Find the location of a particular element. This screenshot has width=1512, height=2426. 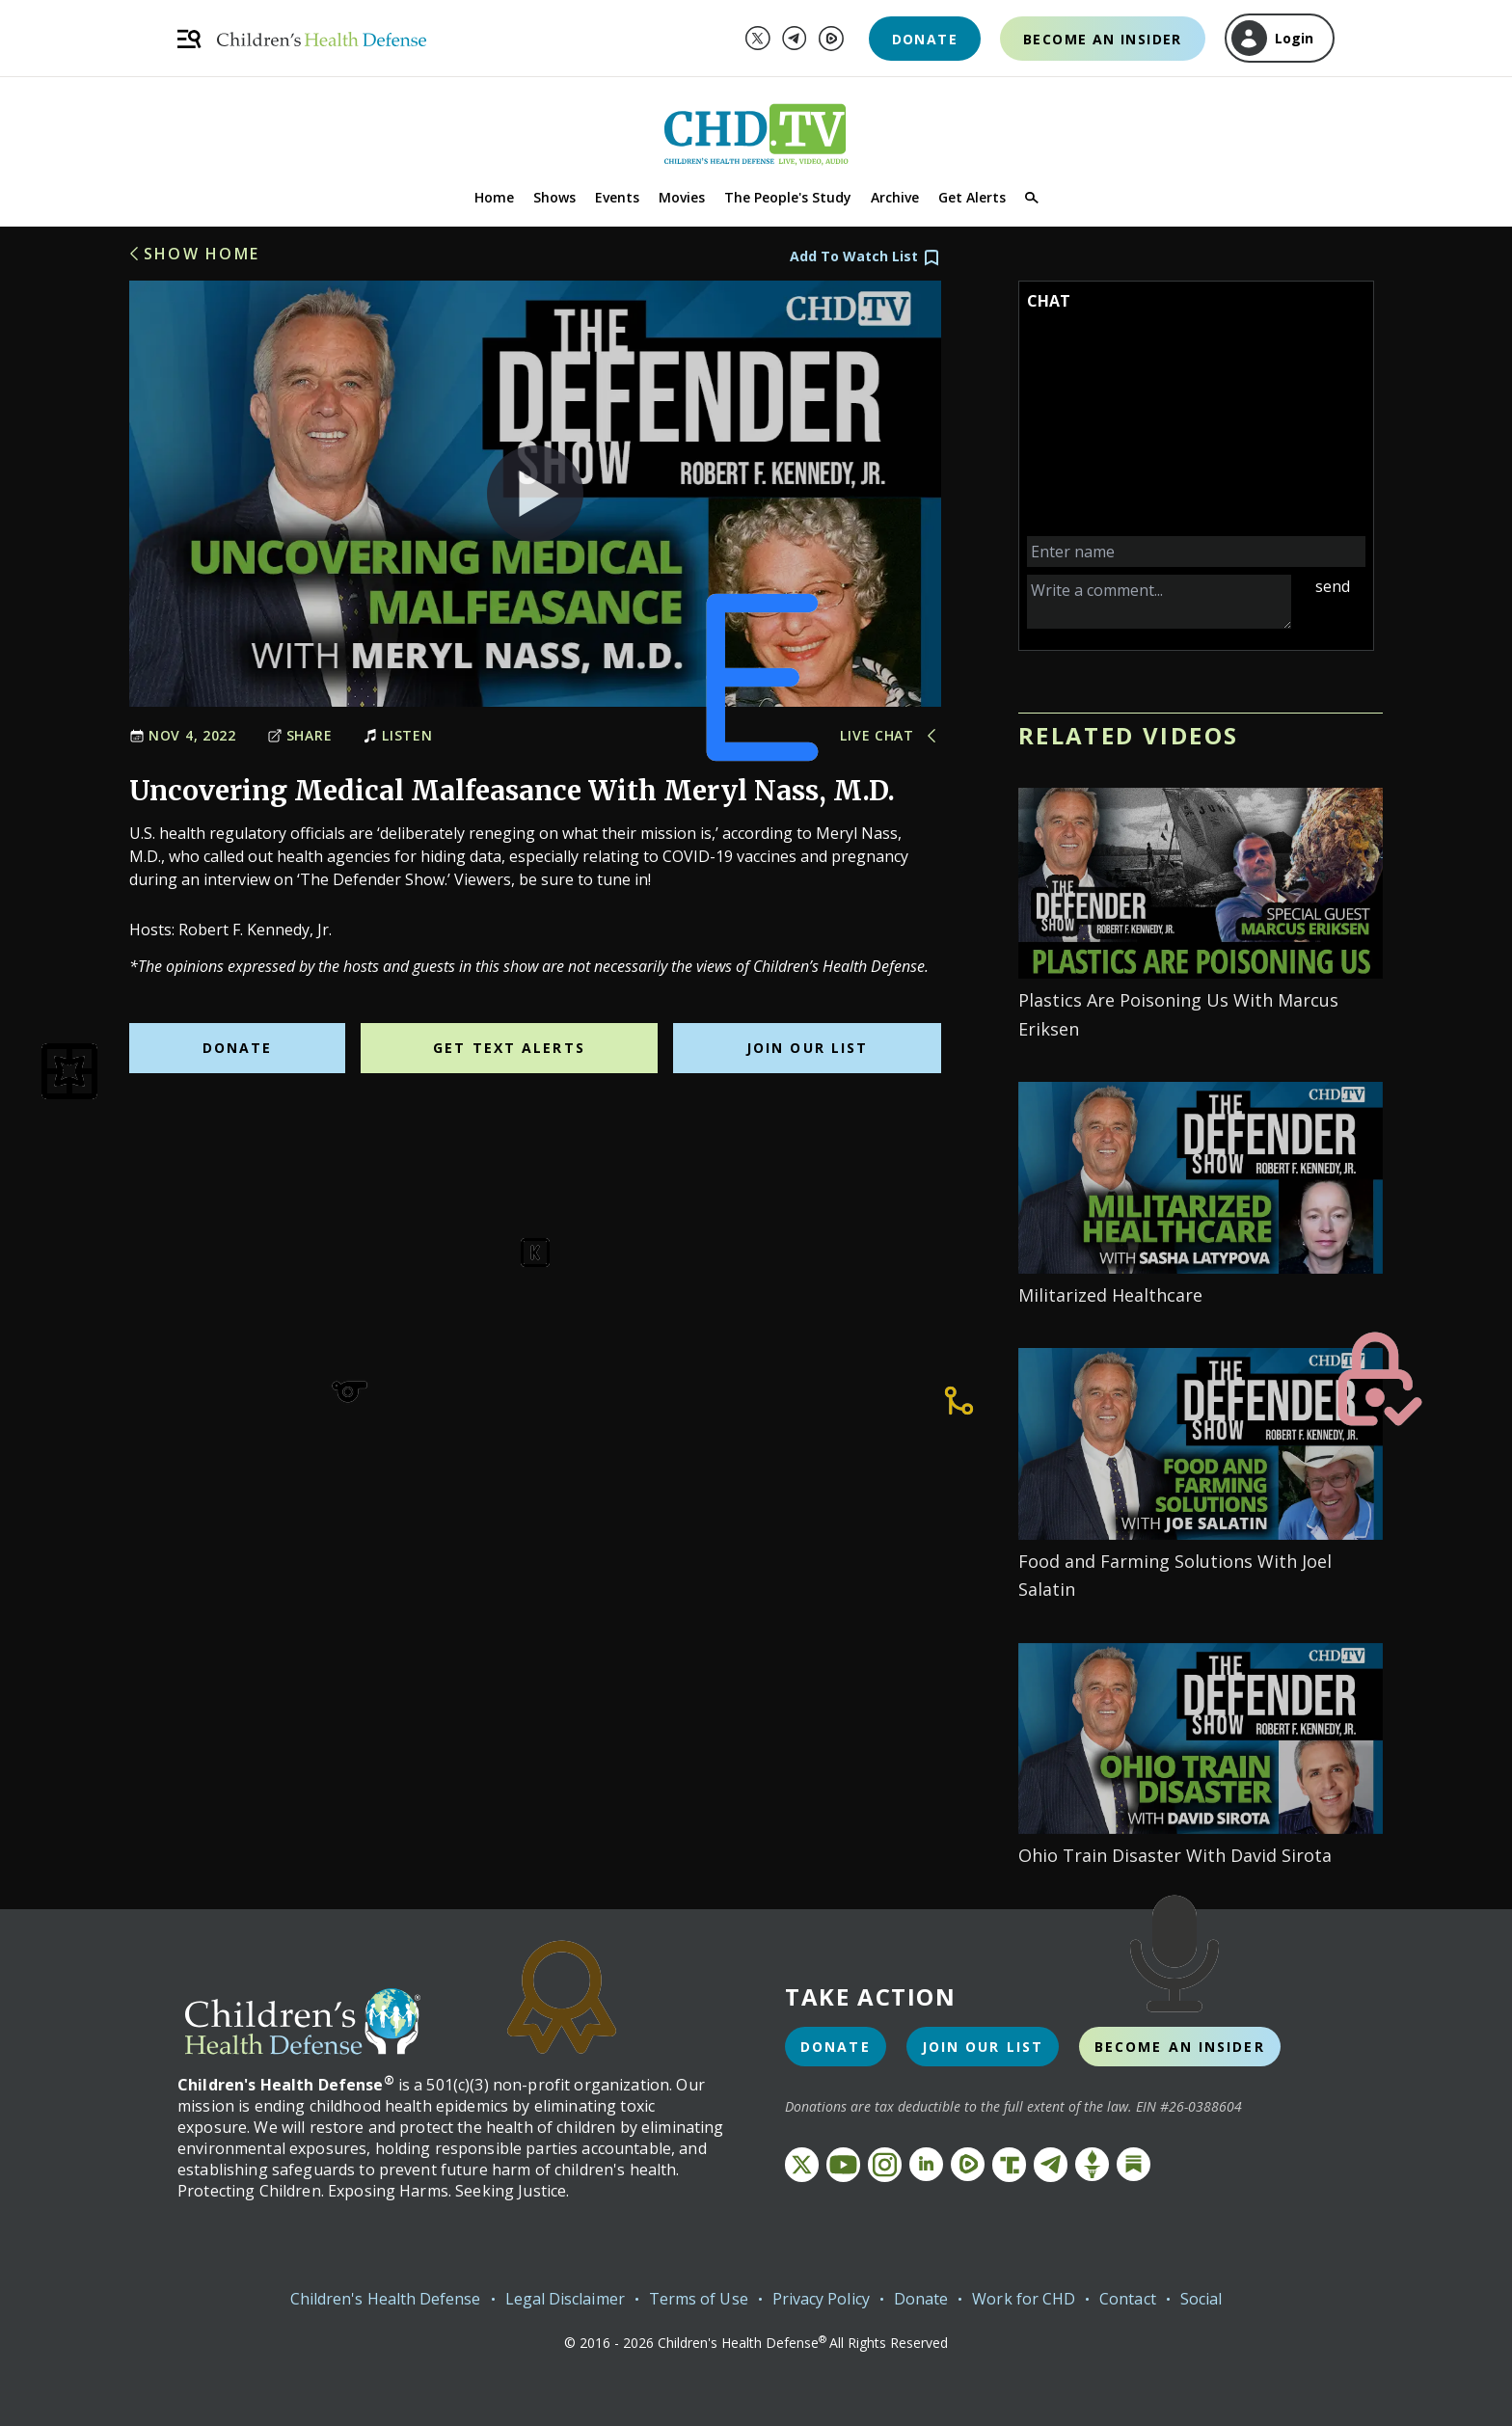

indicates secure or verified connection is located at coordinates (1375, 1379).